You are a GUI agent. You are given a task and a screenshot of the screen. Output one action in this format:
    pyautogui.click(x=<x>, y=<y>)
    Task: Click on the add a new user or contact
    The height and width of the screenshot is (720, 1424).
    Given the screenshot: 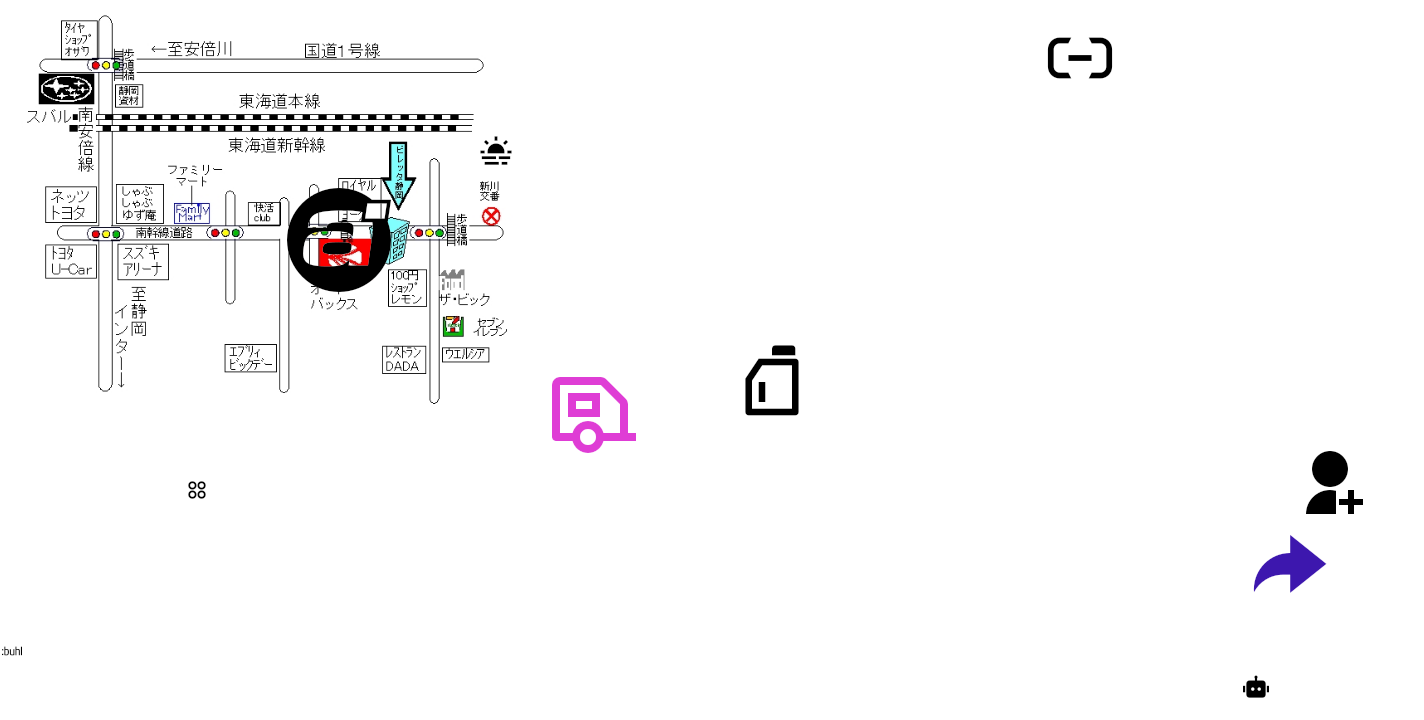 What is the action you would take?
    pyautogui.click(x=1330, y=484)
    